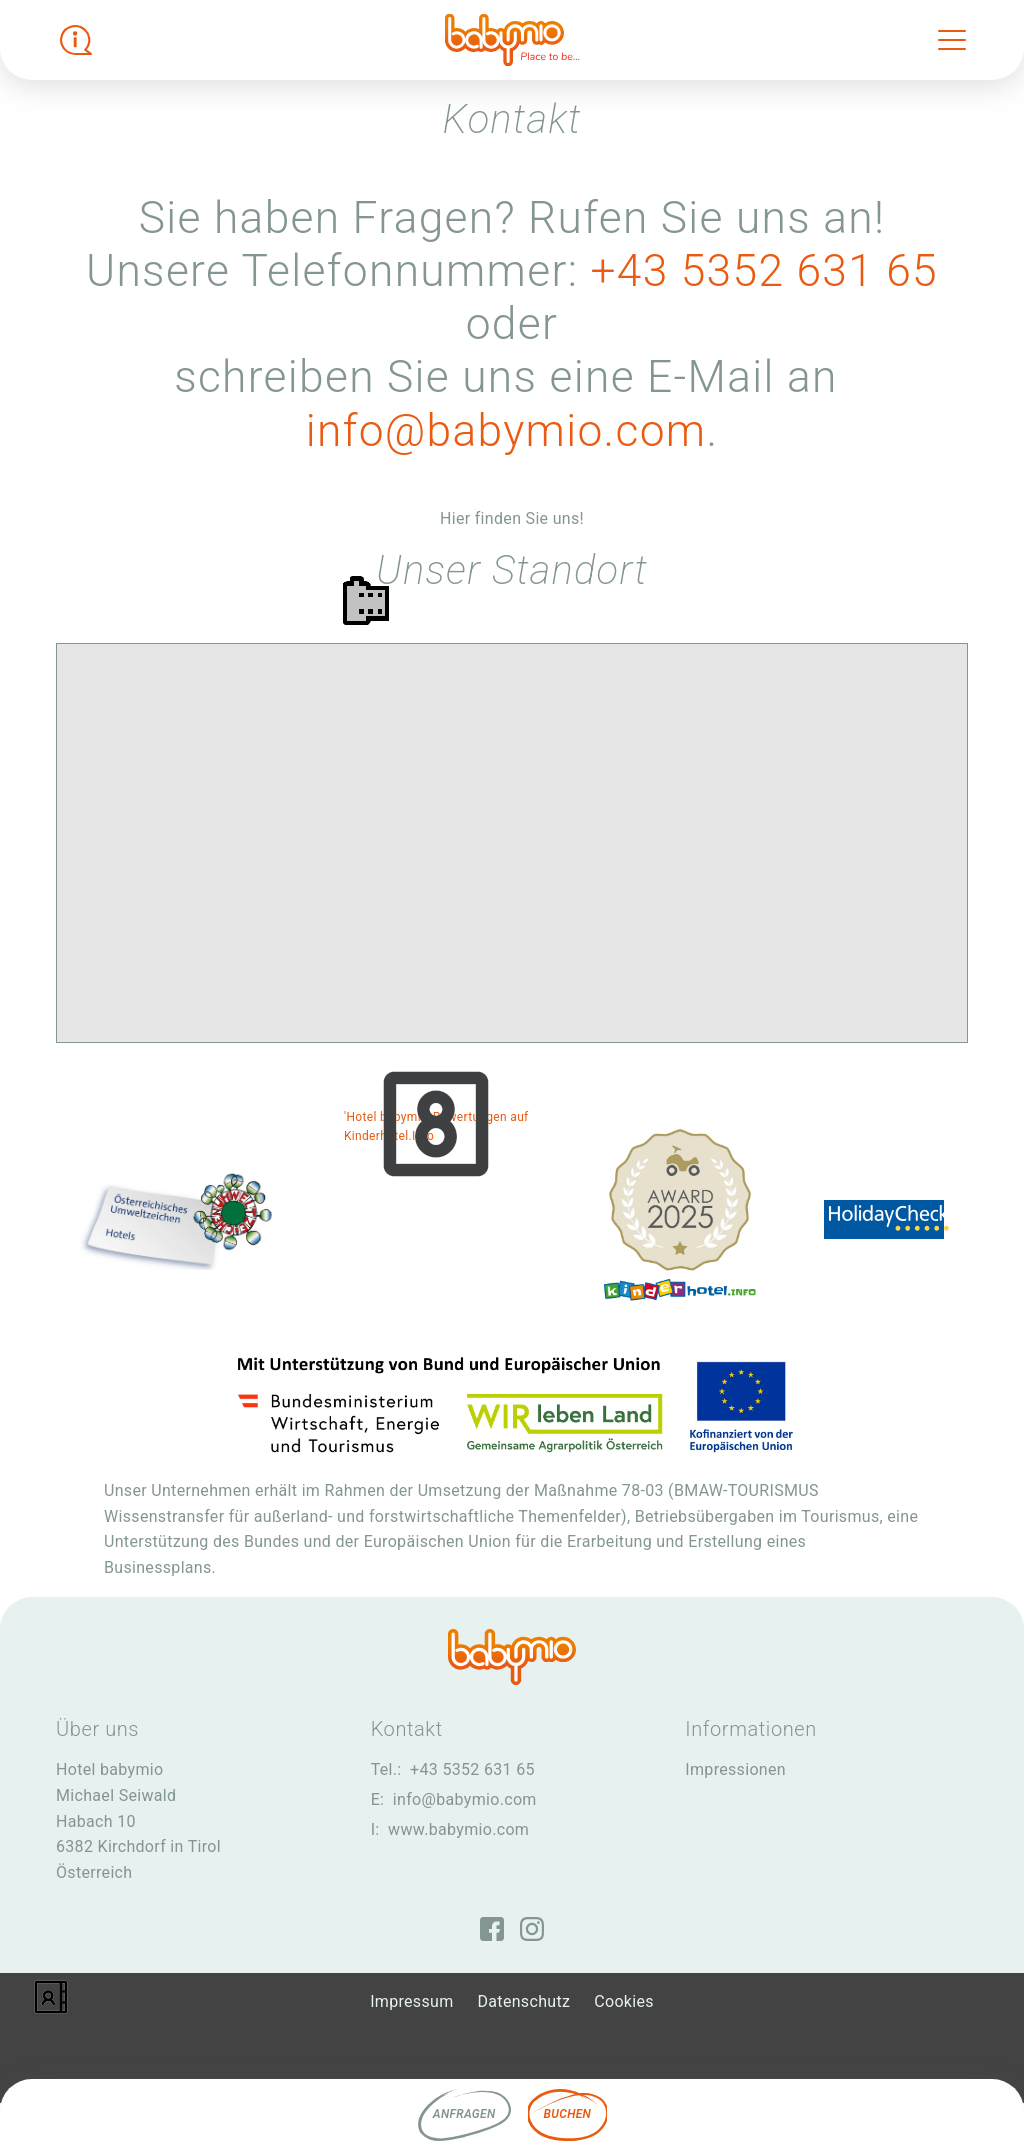  What do you see at coordinates (51, 1997) in the screenshot?
I see `open contacts or address book` at bounding box center [51, 1997].